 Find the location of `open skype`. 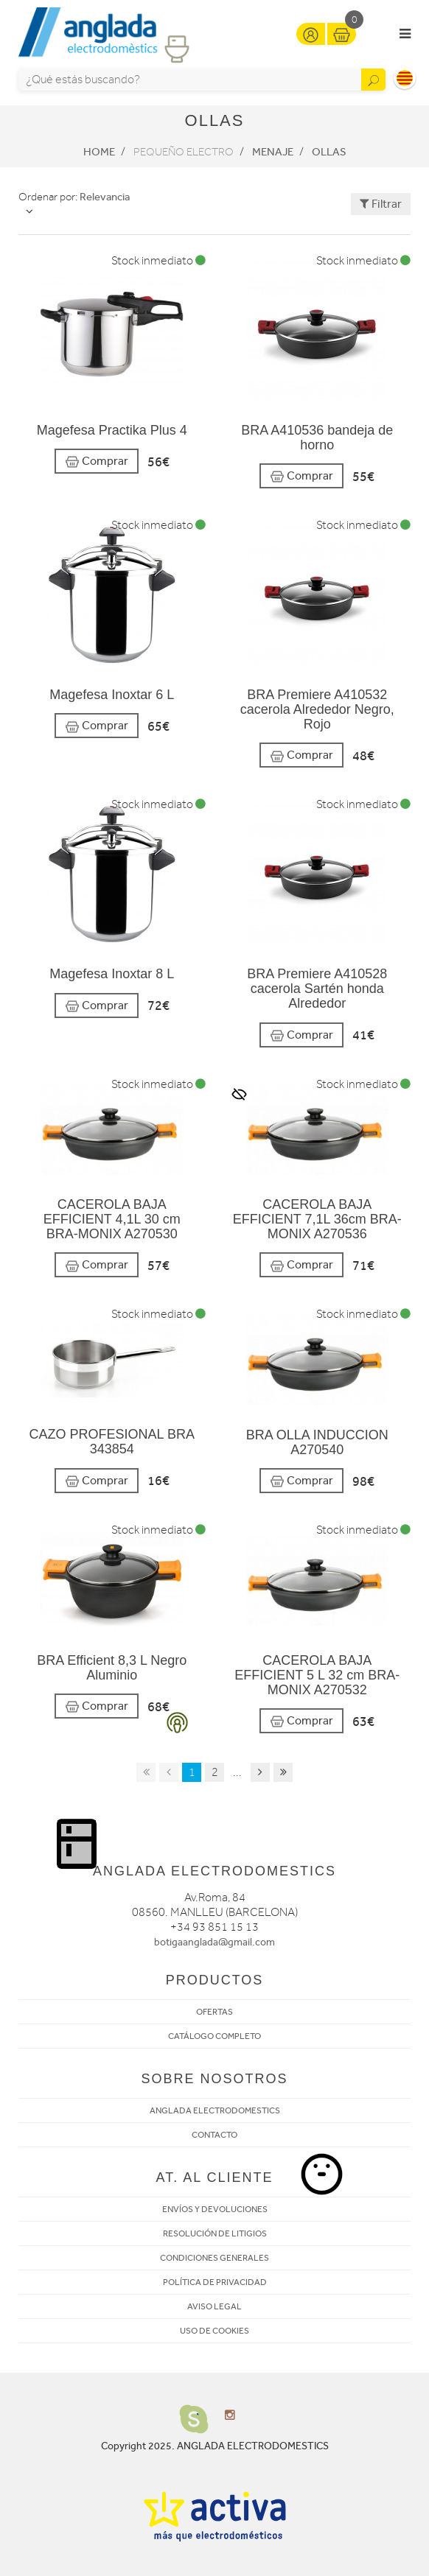

open skype is located at coordinates (194, 2419).